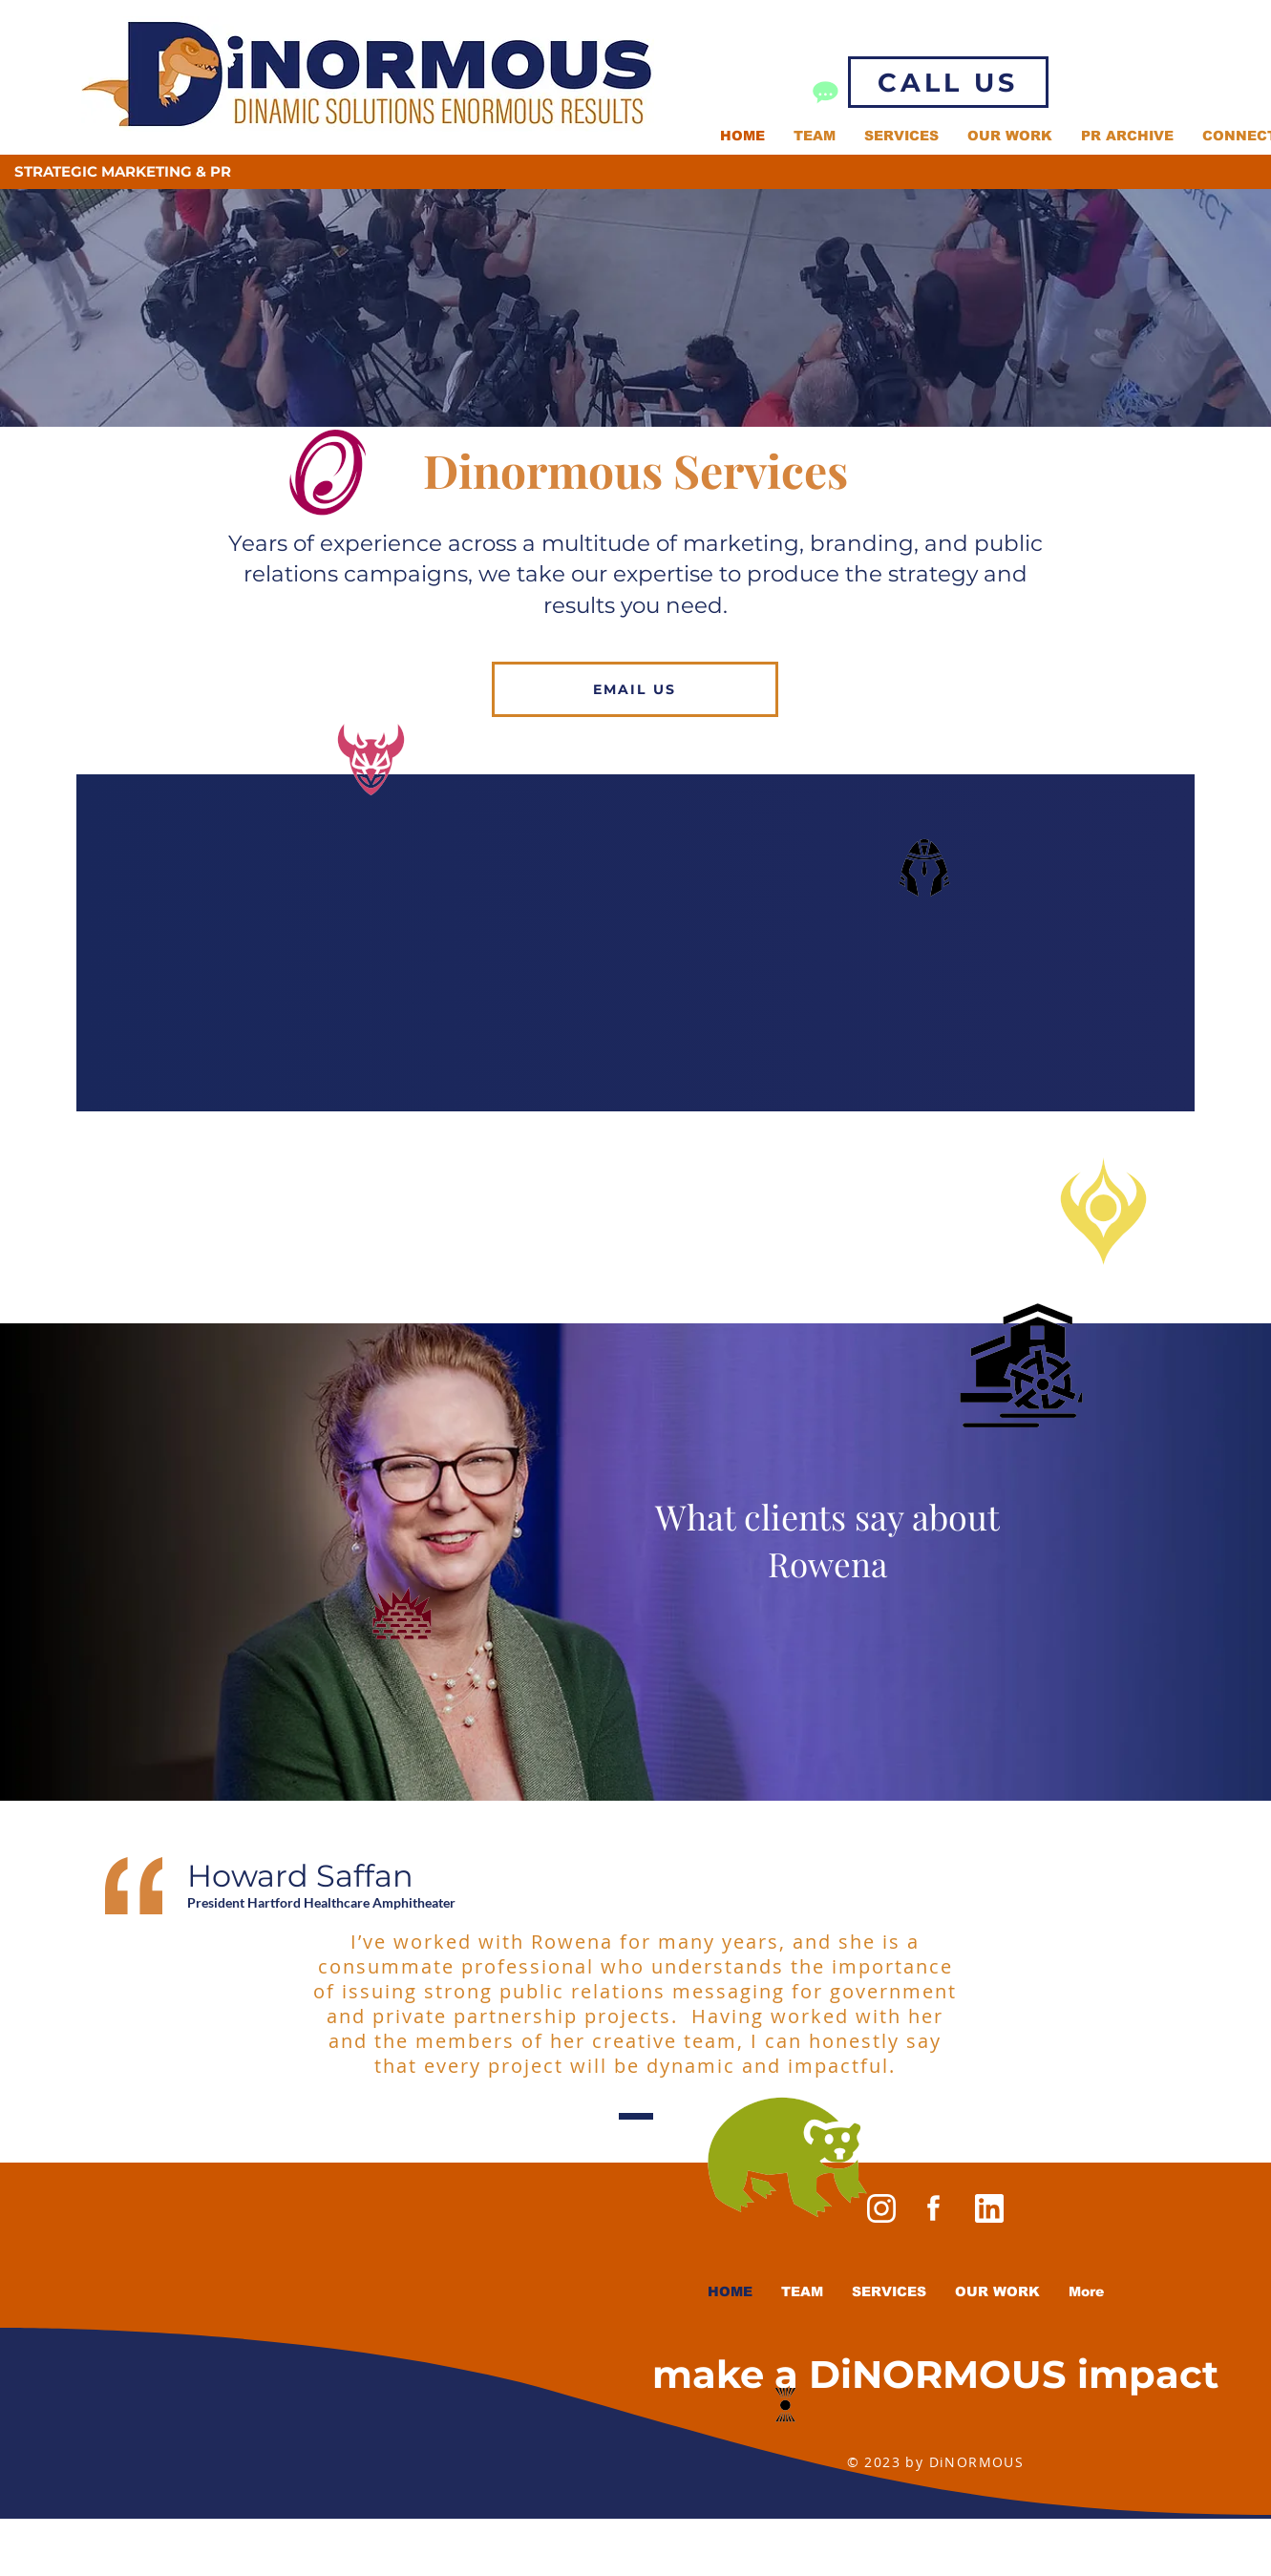 The width and height of the screenshot is (1271, 2576). I want to click on select warlock class or character, so click(924, 868).